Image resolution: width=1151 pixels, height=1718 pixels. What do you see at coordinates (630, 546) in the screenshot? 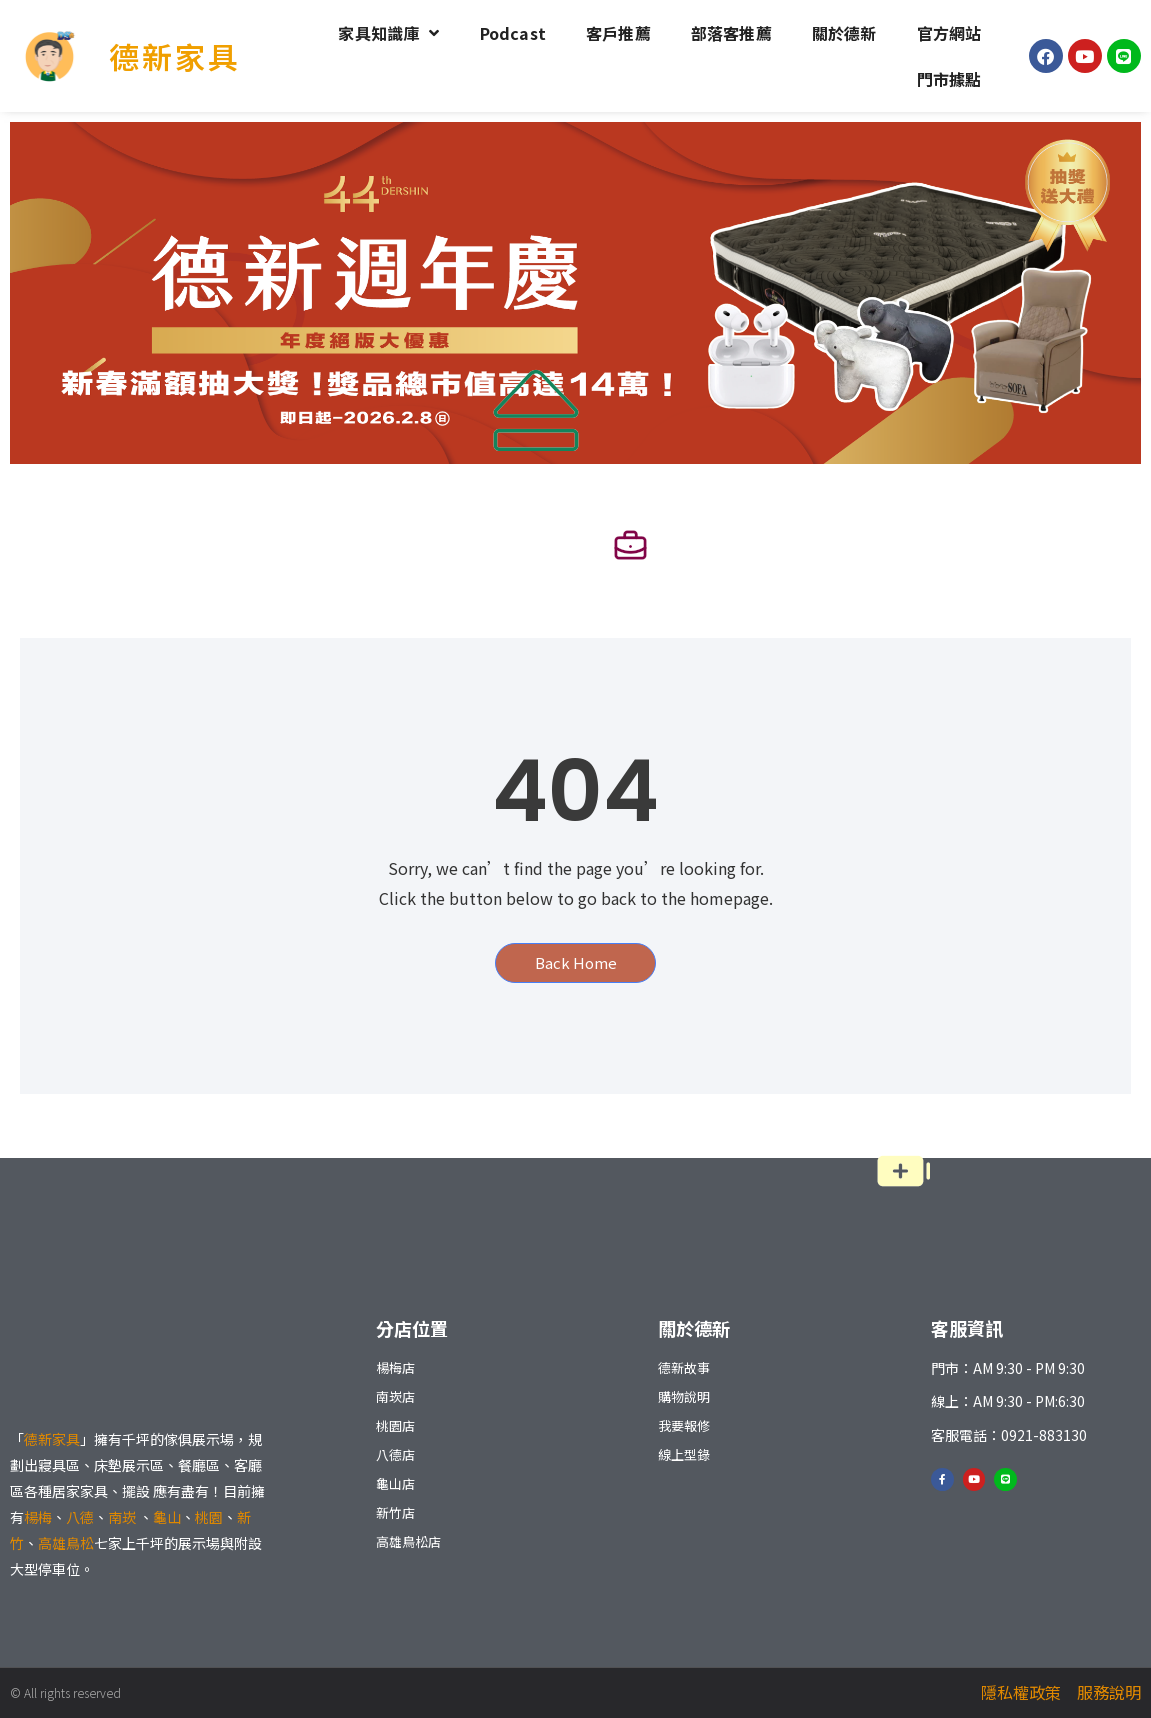
I see `access business or work-related features` at bounding box center [630, 546].